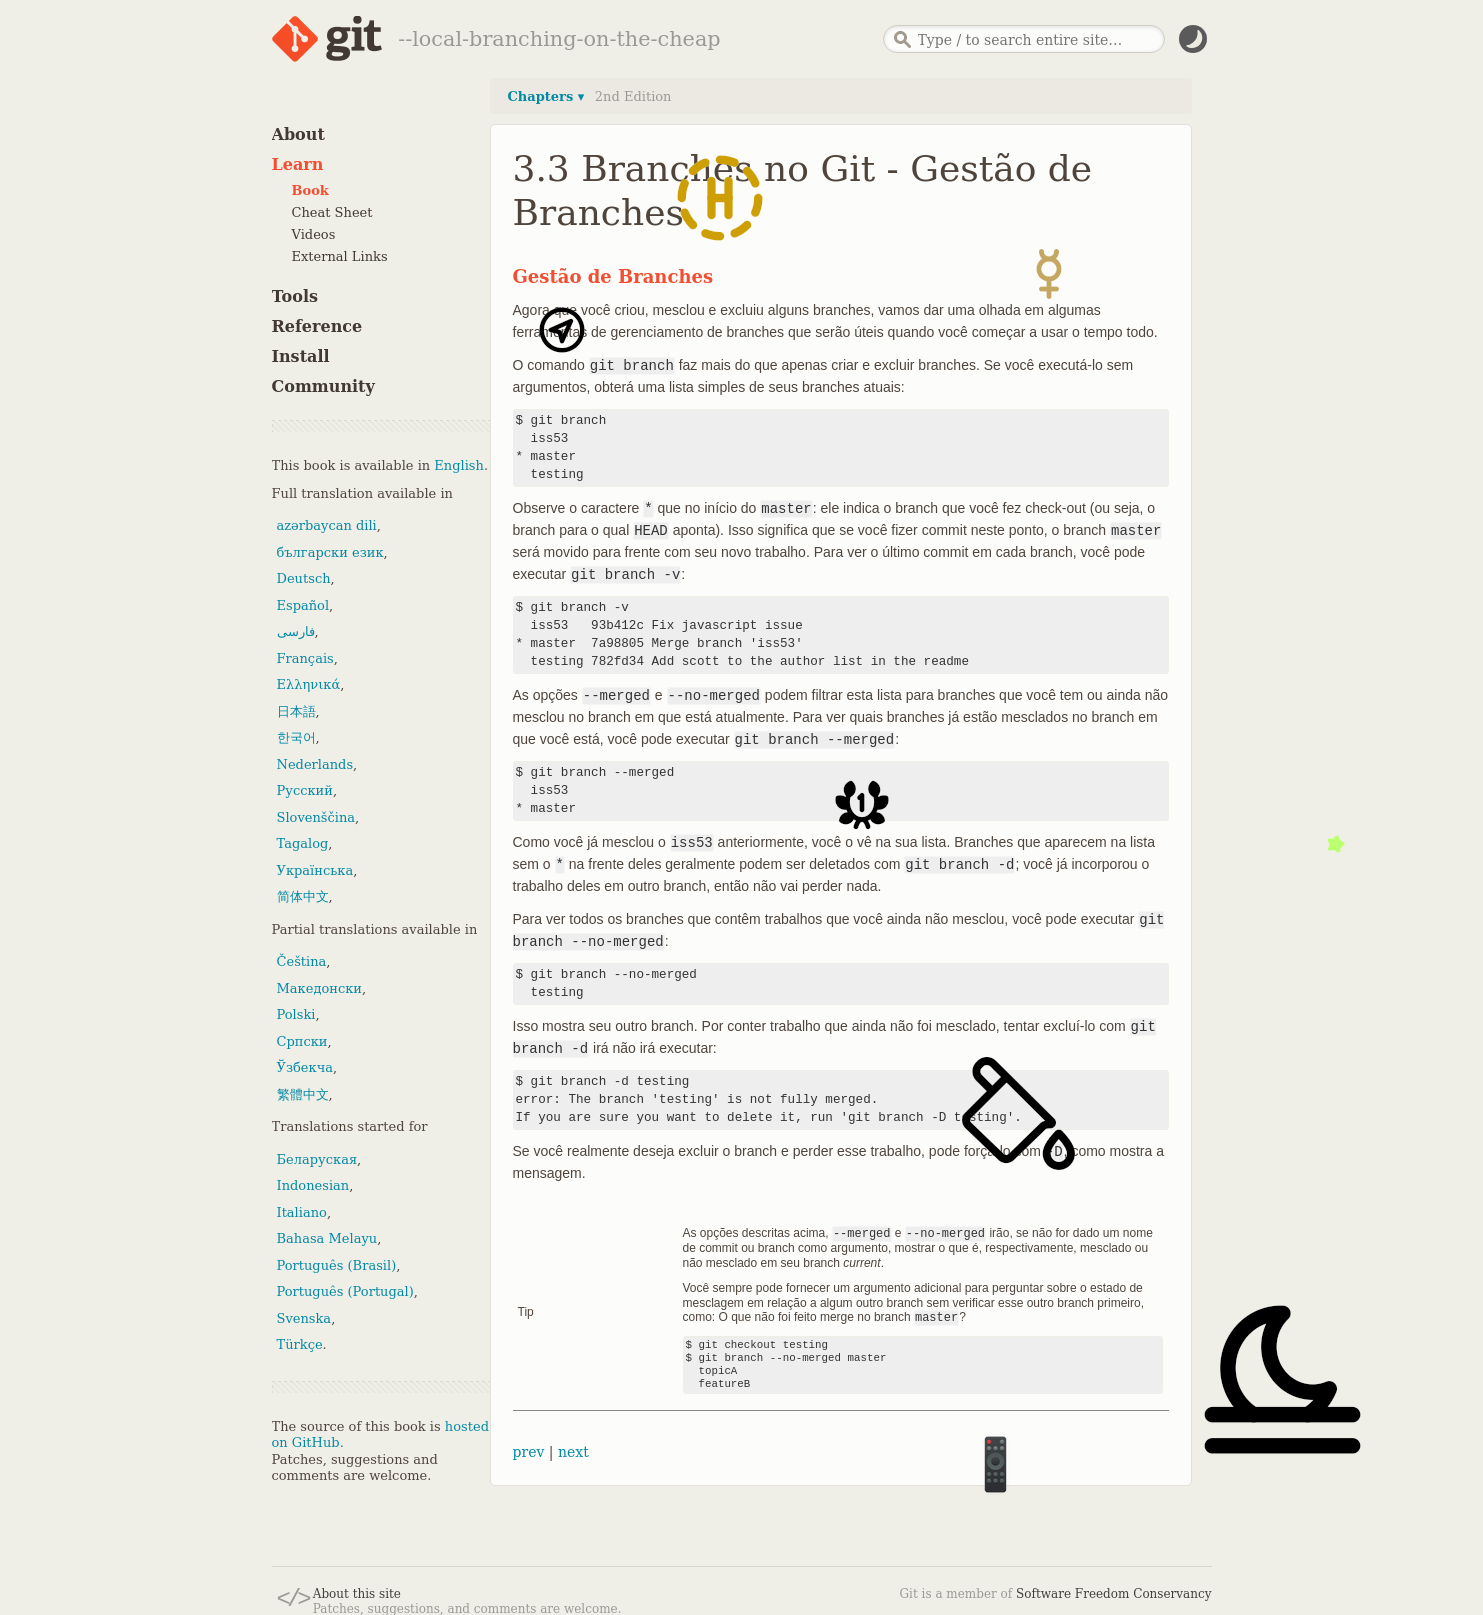  I want to click on indicates hazy or foggy nighttime weather conditions, so click(1282, 1383).